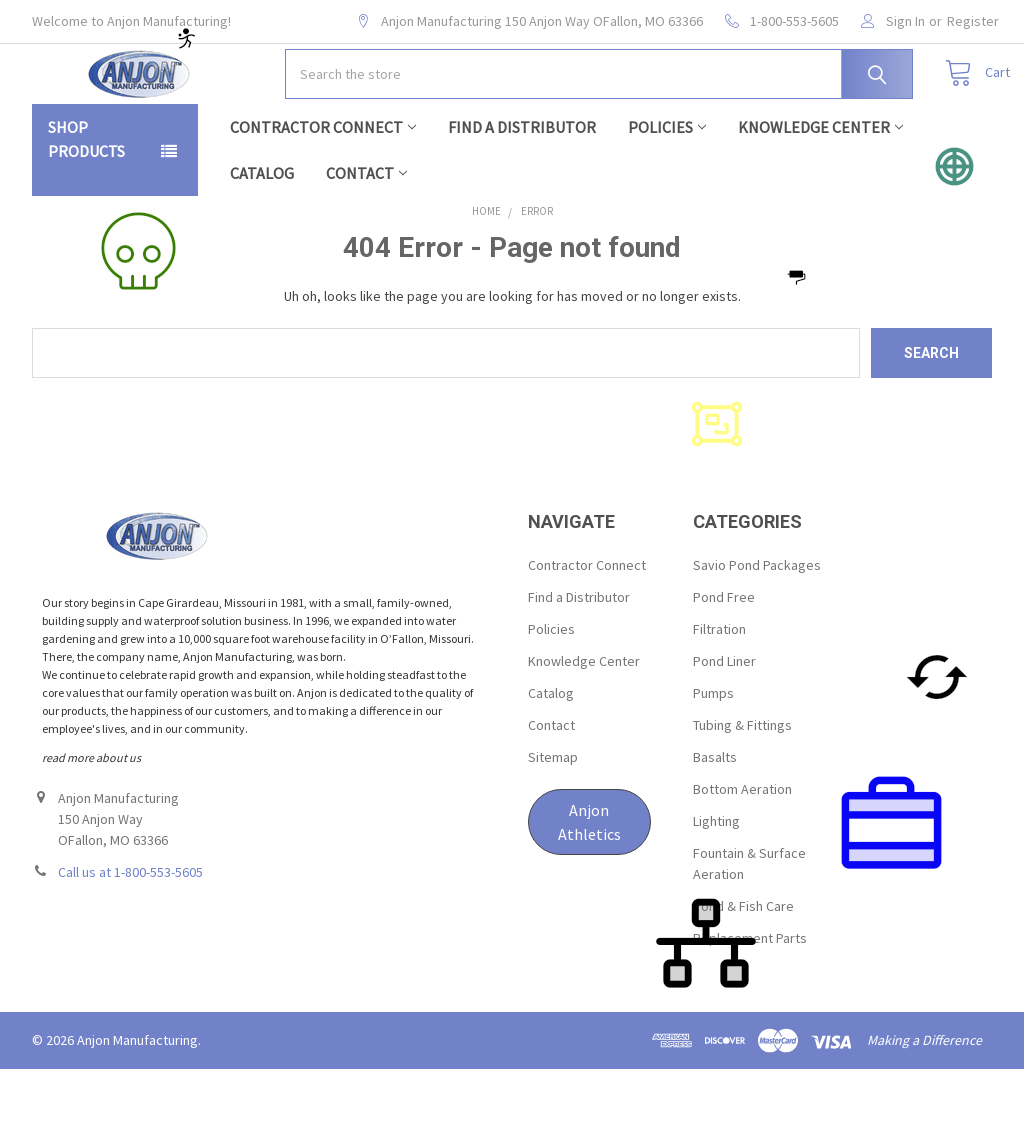  What do you see at coordinates (937, 677) in the screenshot?
I see `refresh or reload content` at bounding box center [937, 677].